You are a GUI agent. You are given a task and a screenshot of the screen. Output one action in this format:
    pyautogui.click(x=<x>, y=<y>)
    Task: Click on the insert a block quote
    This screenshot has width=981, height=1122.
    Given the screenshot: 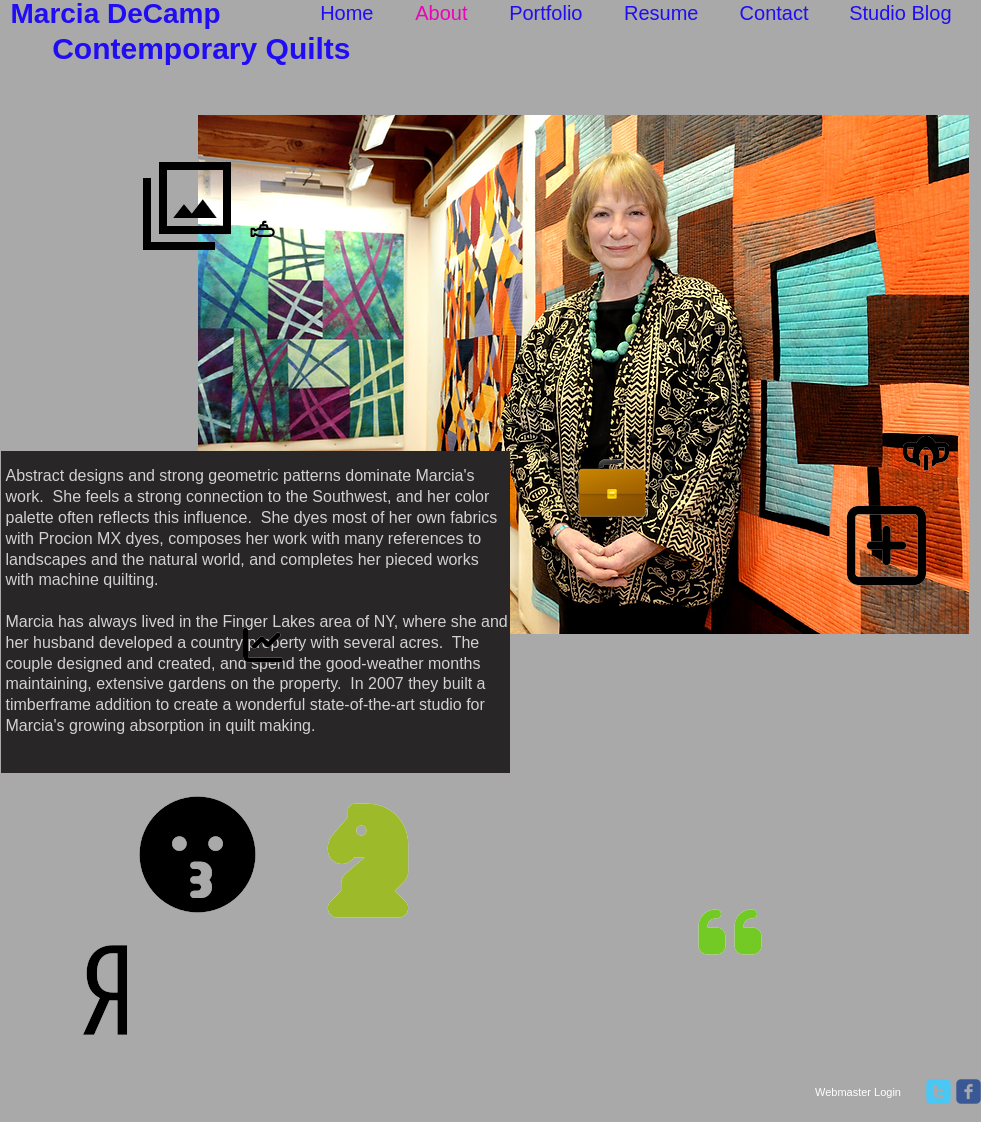 What is the action you would take?
    pyautogui.click(x=730, y=932)
    